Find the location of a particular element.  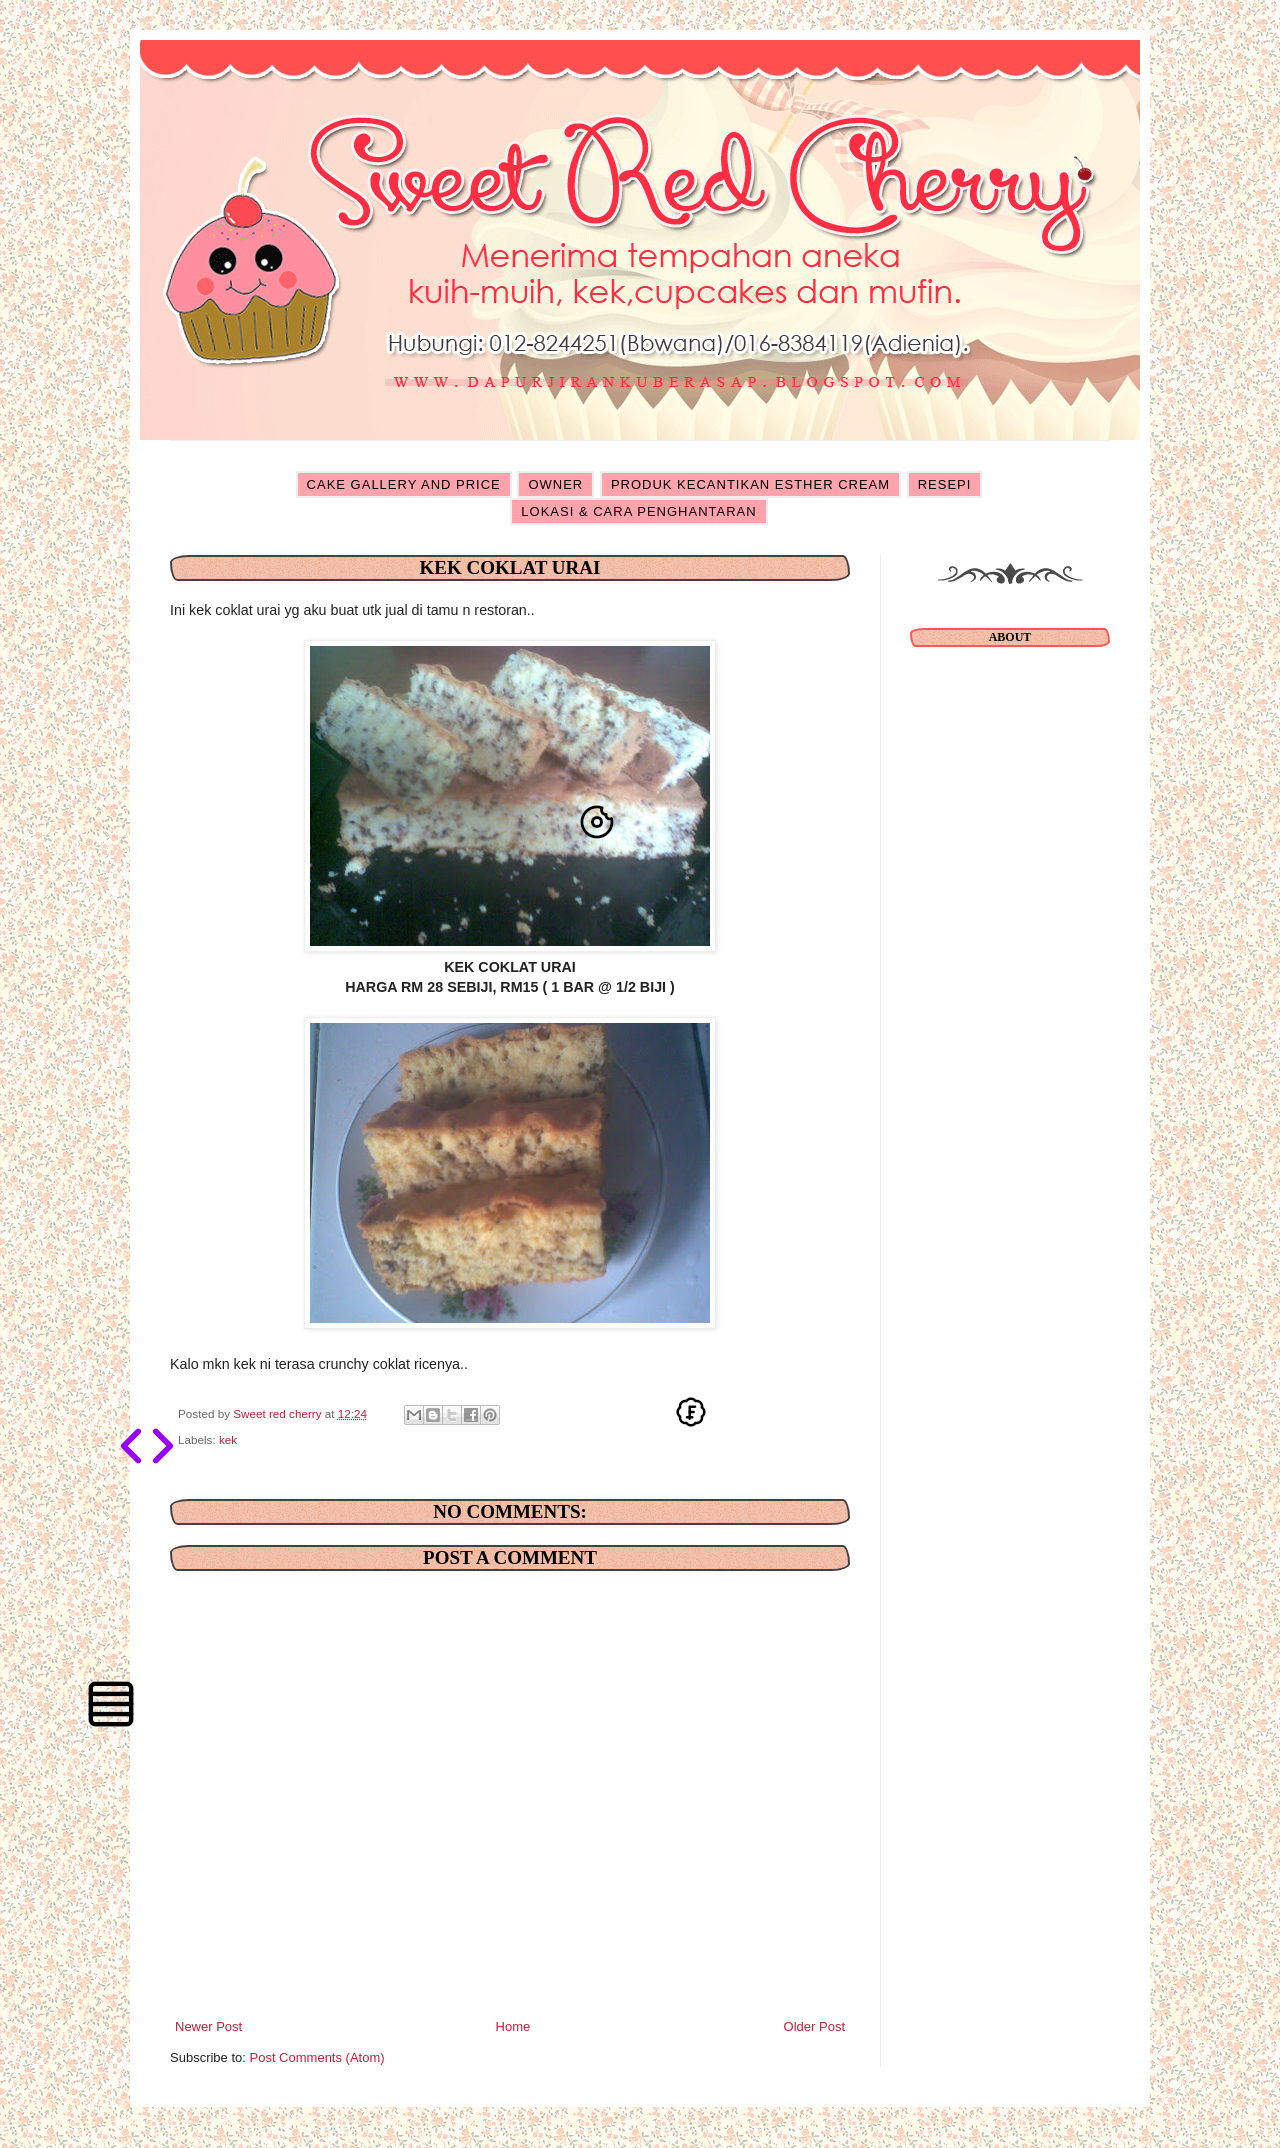

expand or resize content horizontally is located at coordinates (147, 1446).